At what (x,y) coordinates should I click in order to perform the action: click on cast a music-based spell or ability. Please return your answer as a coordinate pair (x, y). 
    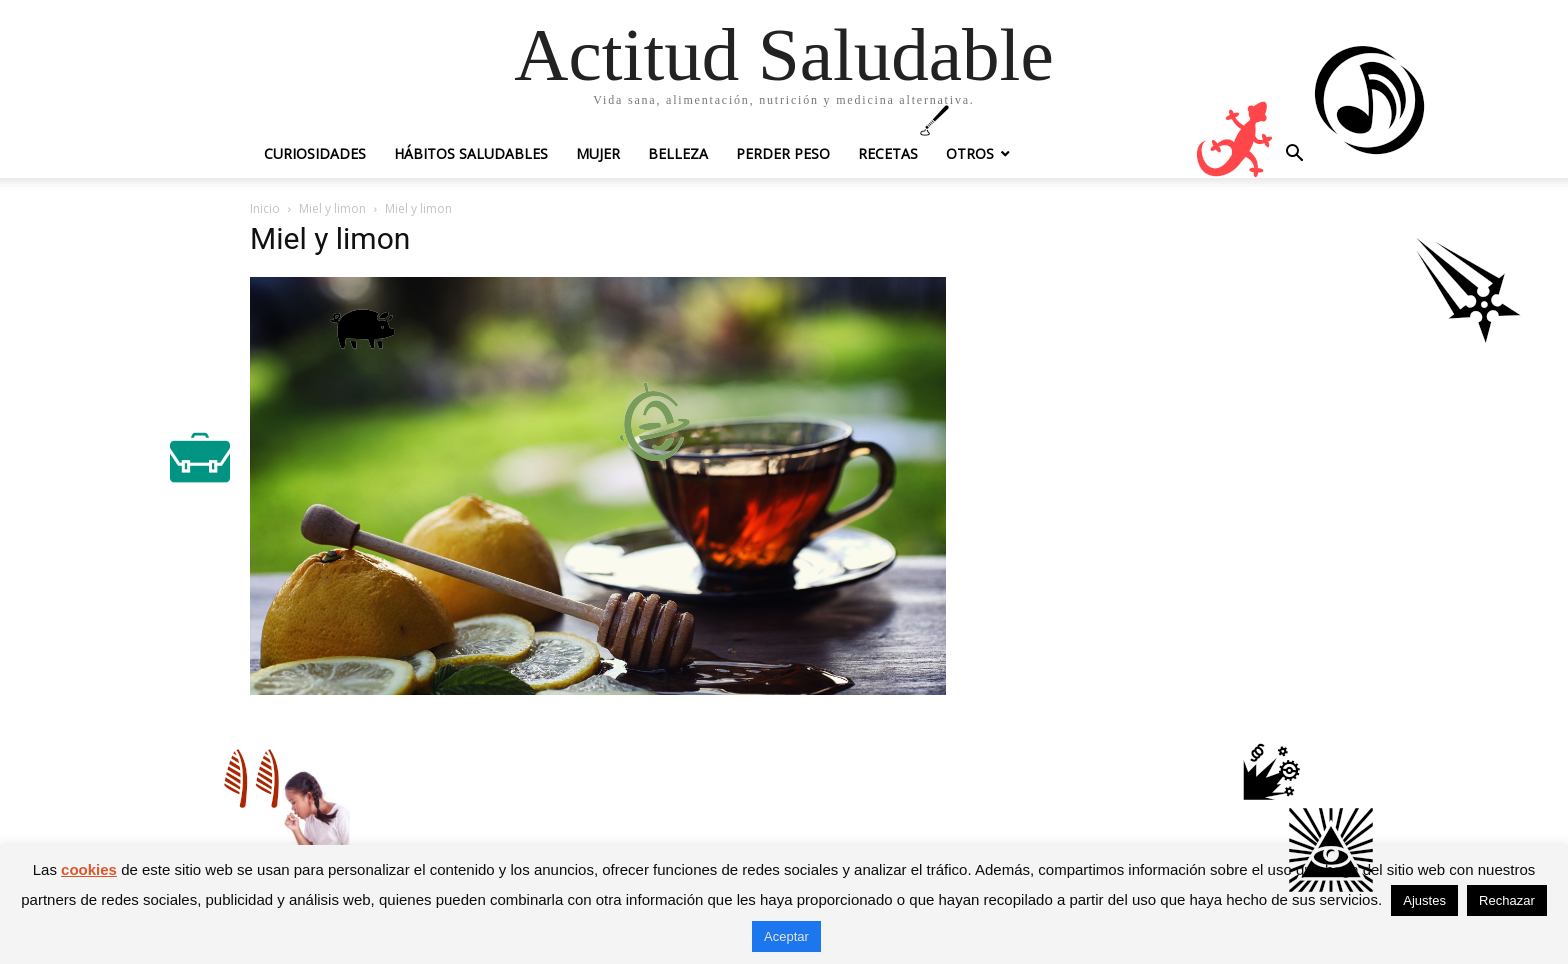
    Looking at the image, I should click on (1369, 100).